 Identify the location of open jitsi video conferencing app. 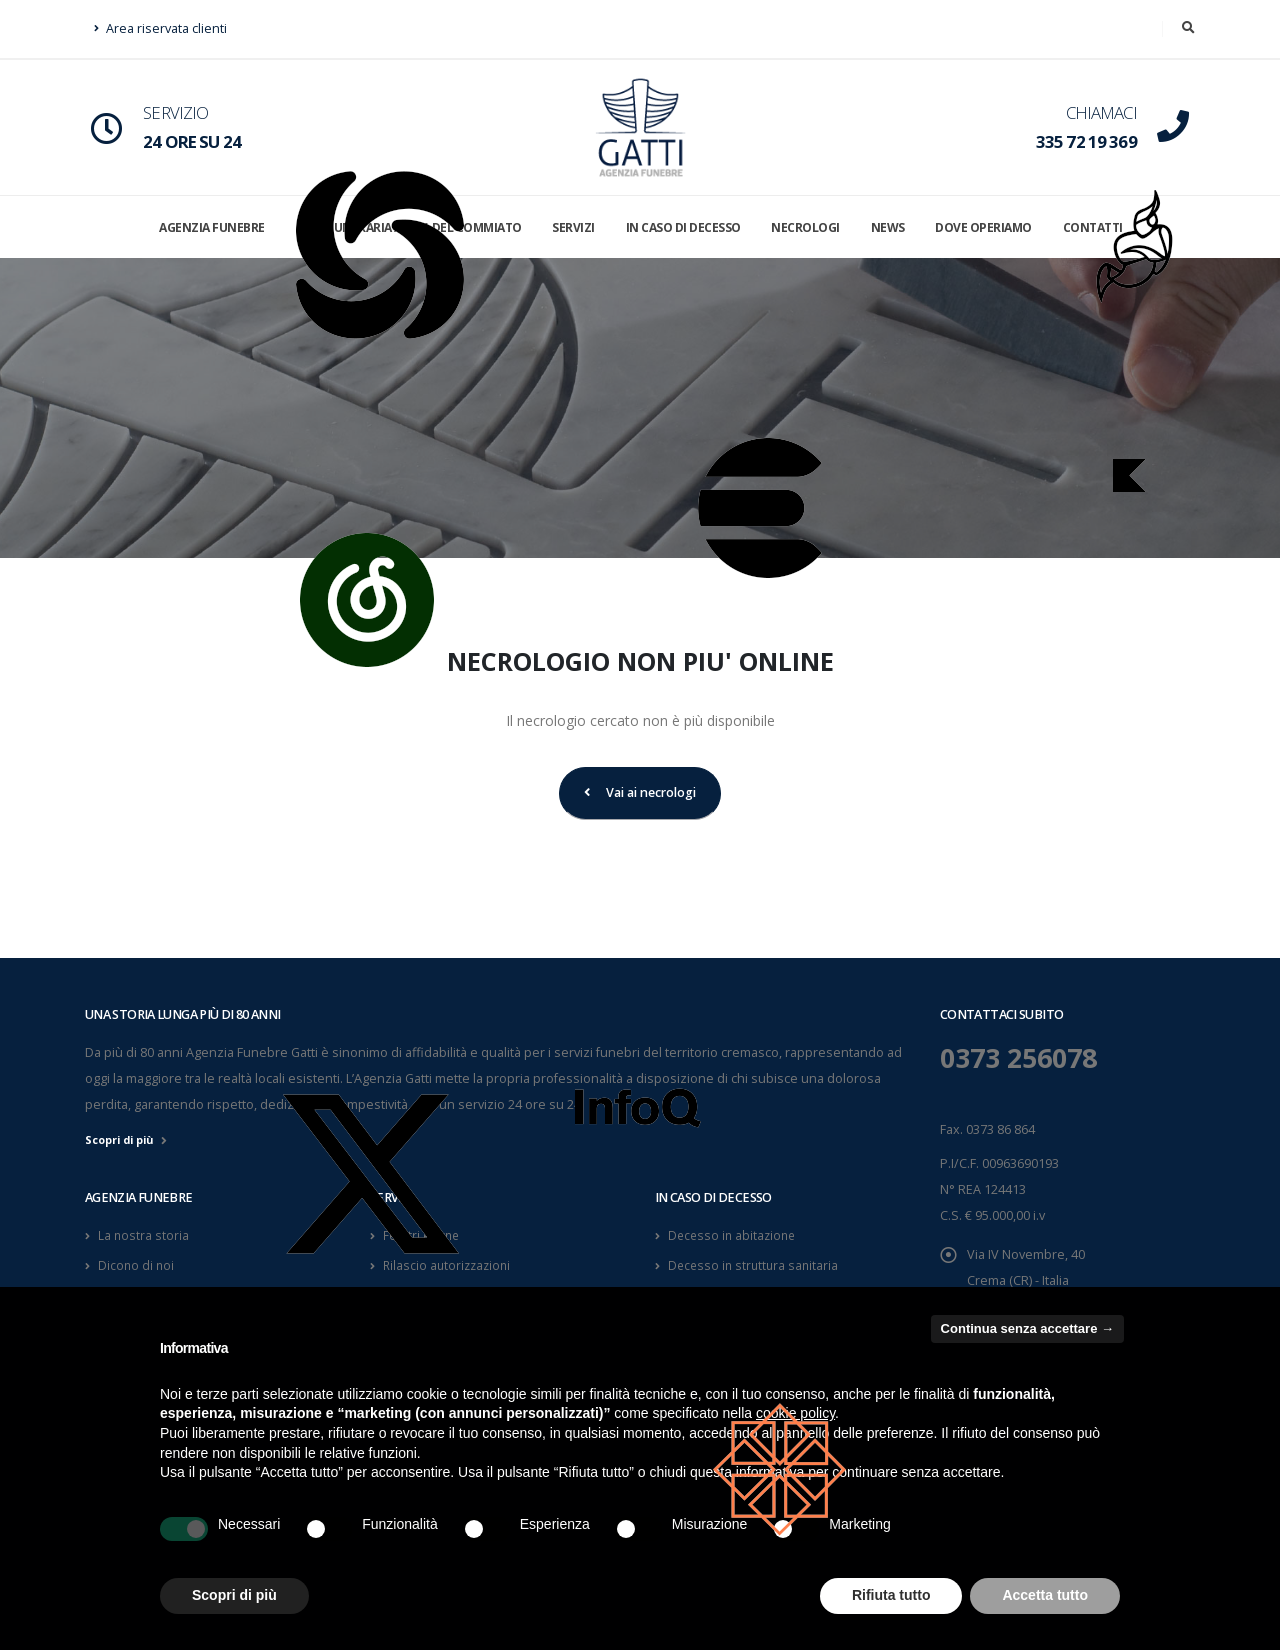
(1134, 246).